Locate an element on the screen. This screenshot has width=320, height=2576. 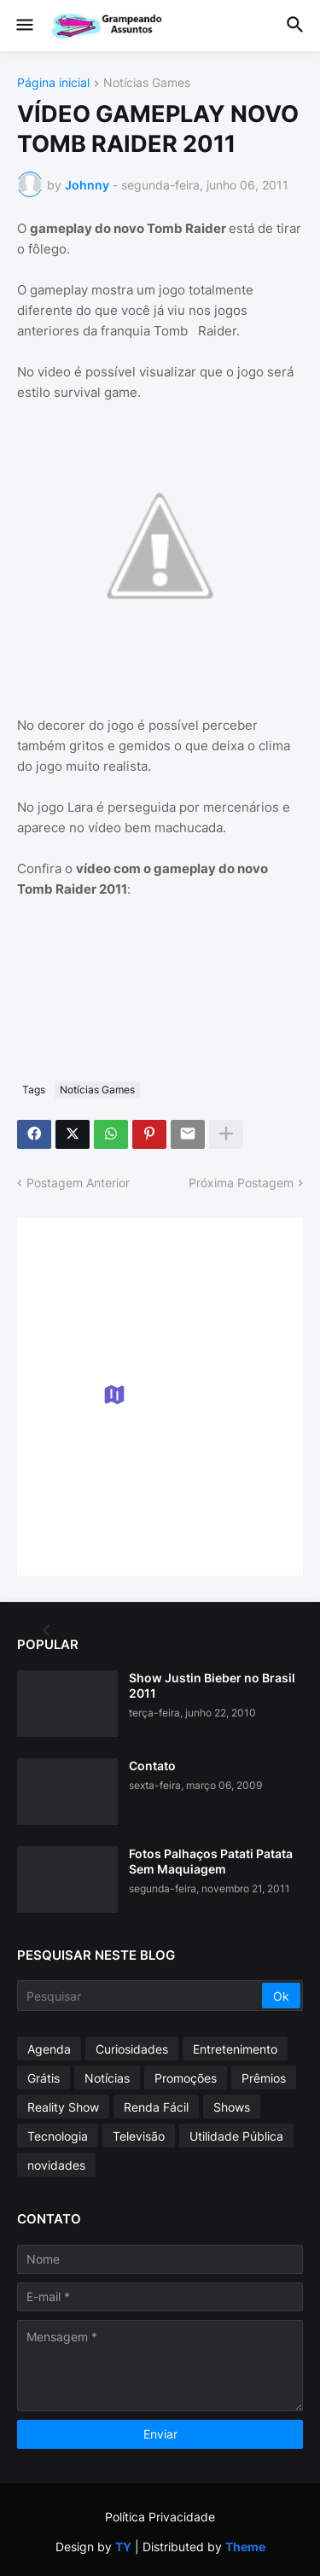
go back to the previous screen is located at coordinates (46, 1630).